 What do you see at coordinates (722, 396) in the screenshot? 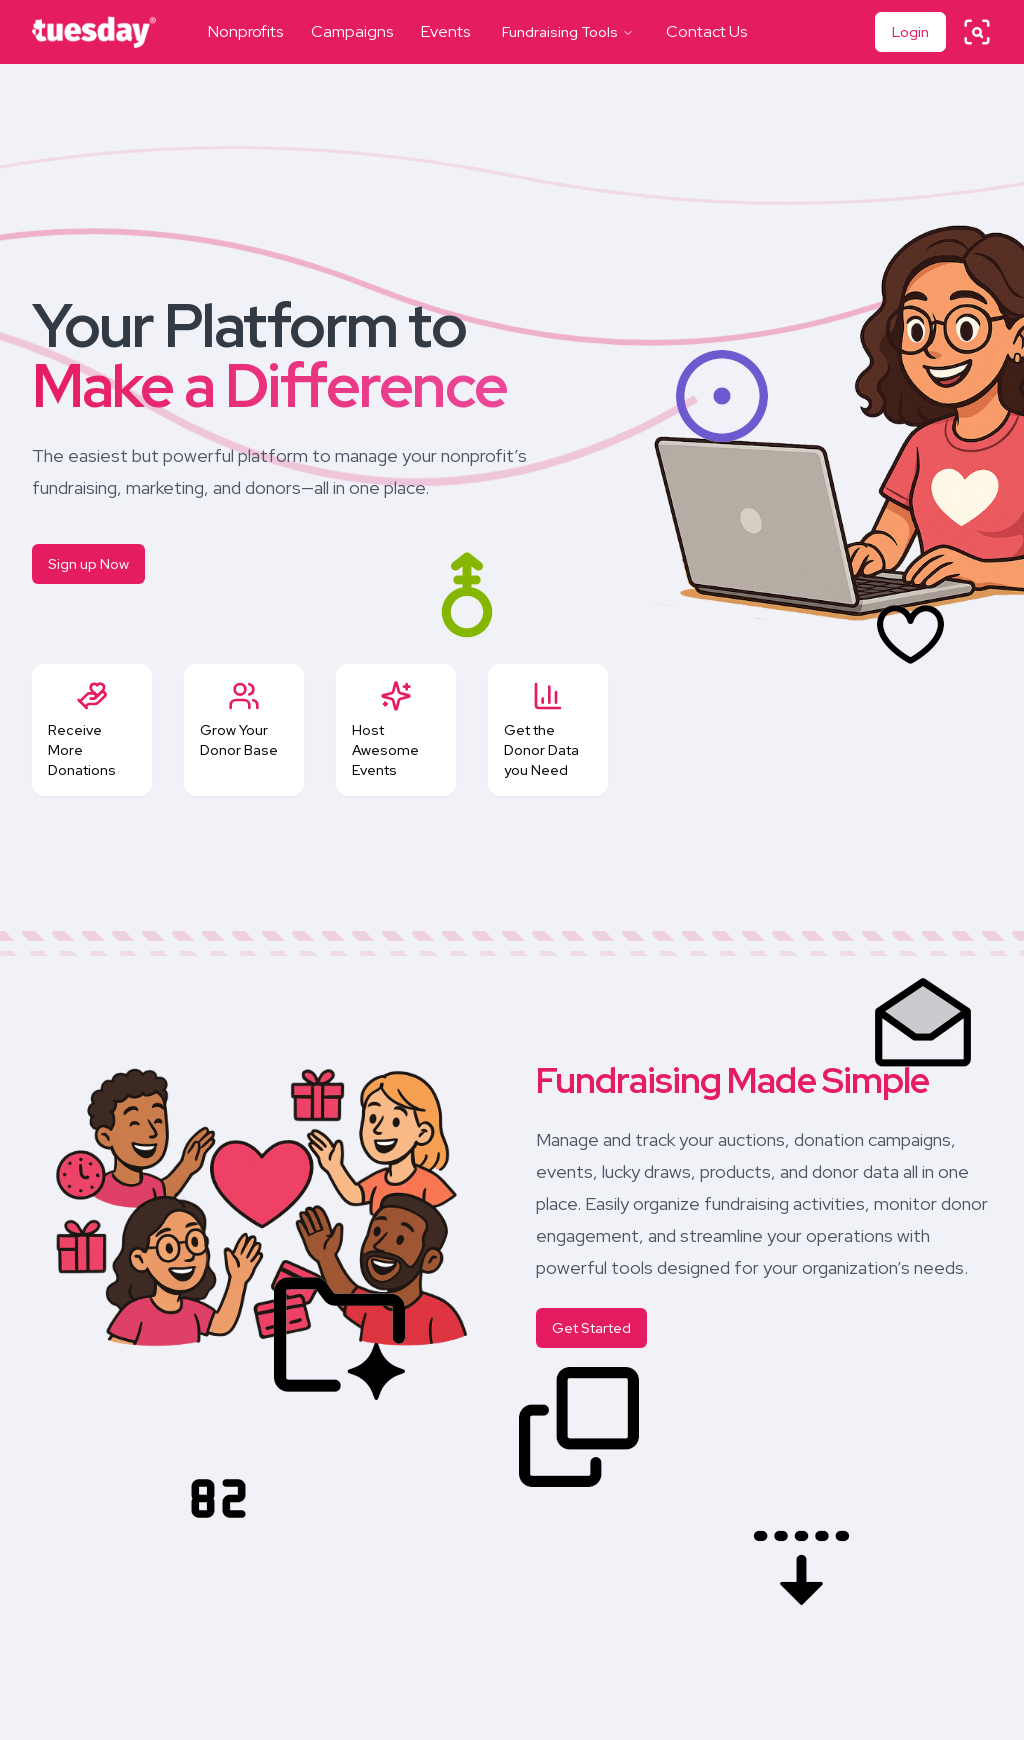
I see `open a new issue` at bounding box center [722, 396].